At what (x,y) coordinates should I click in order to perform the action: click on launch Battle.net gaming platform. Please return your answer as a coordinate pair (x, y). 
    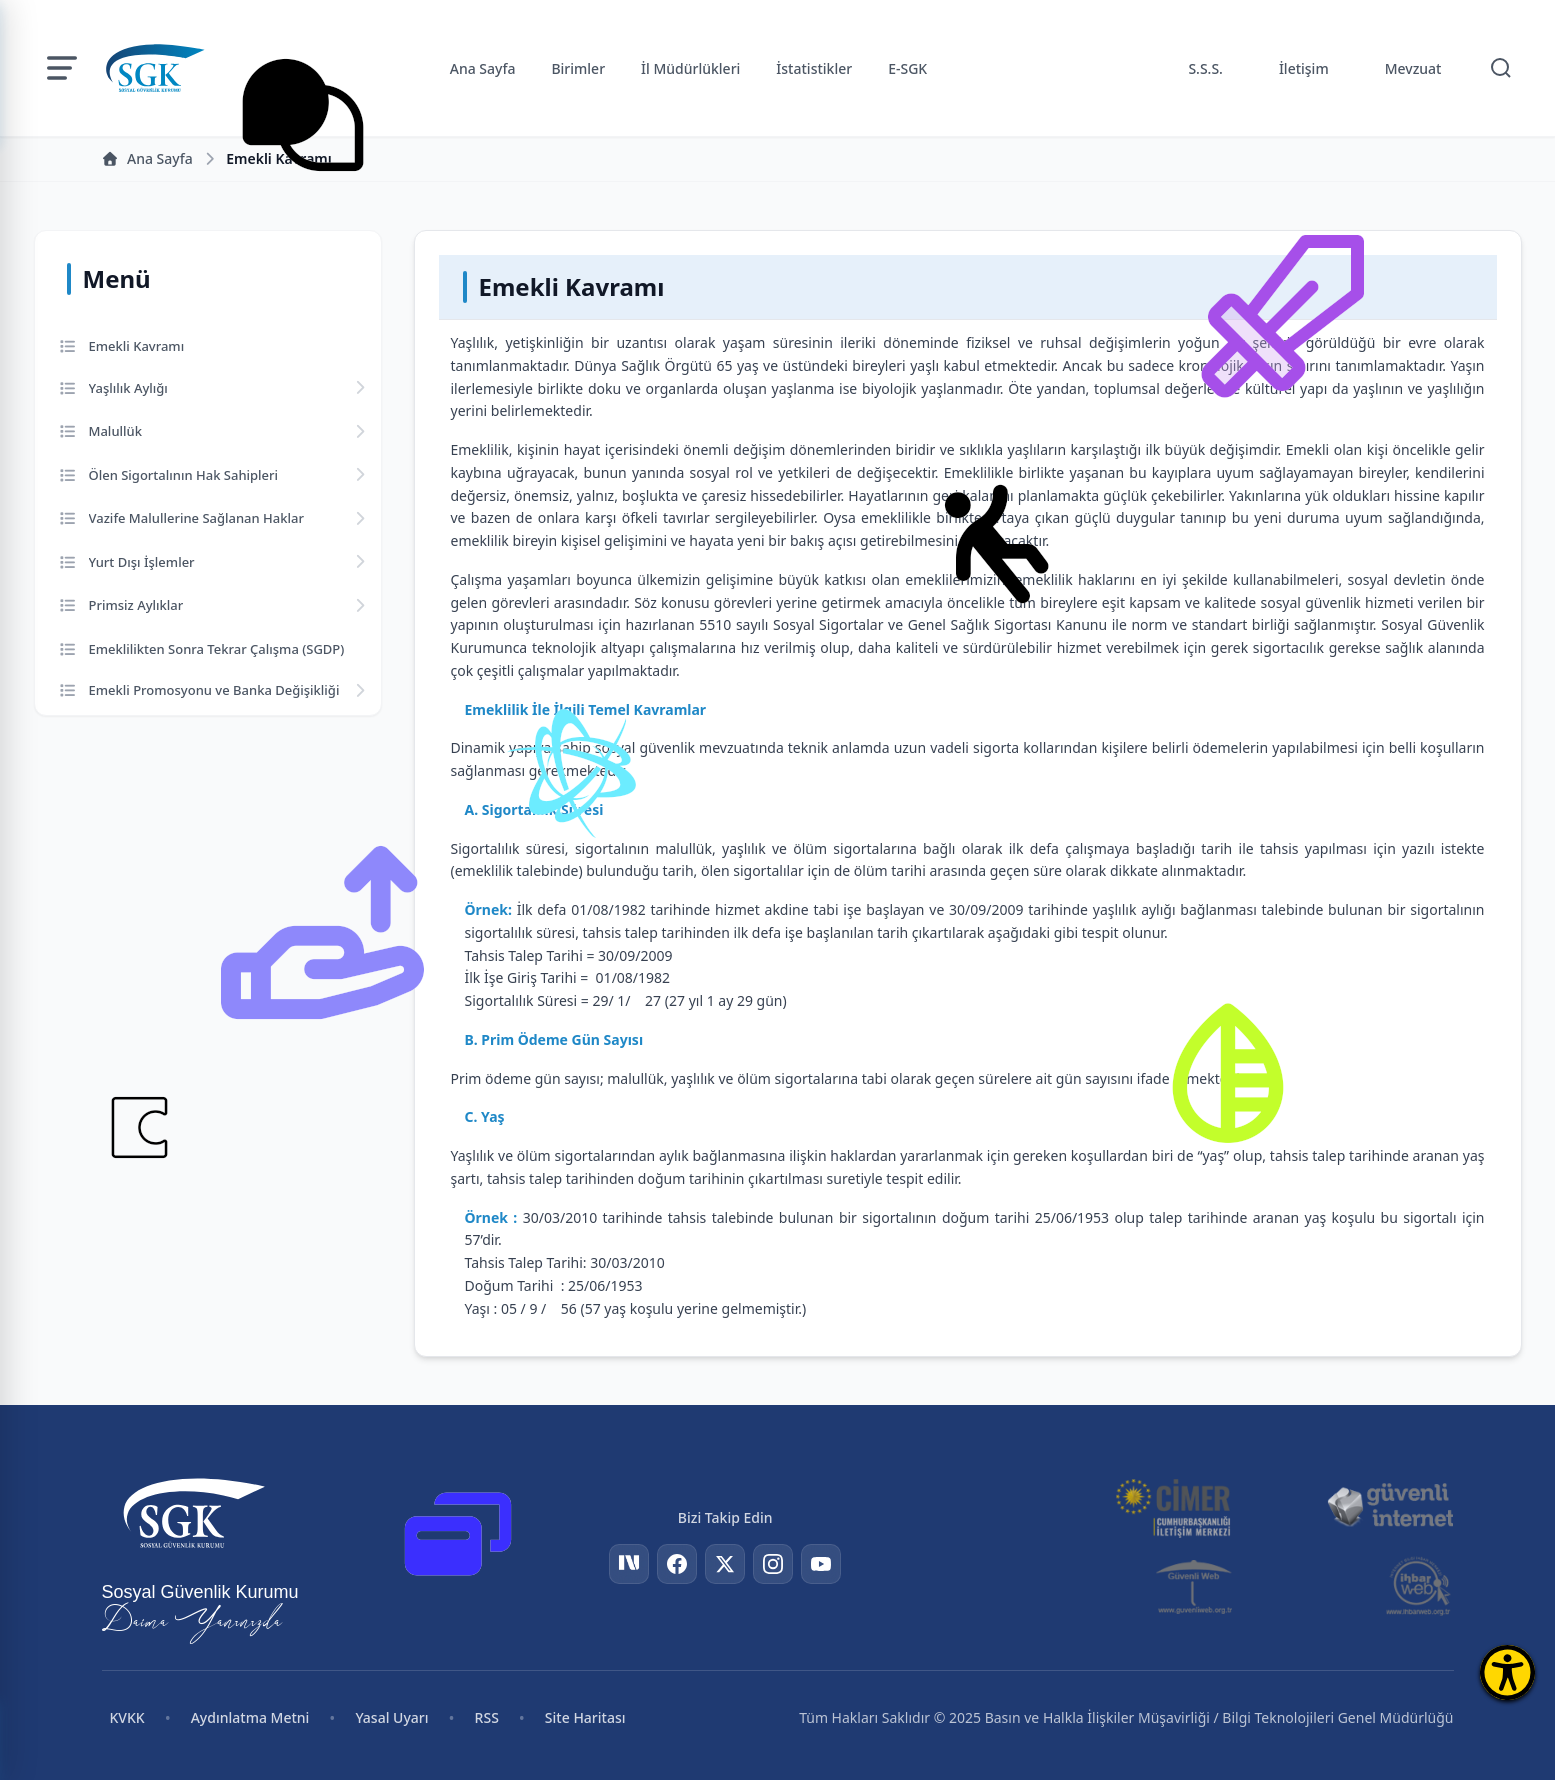
    Looking at the image, I should click on (571, 773).